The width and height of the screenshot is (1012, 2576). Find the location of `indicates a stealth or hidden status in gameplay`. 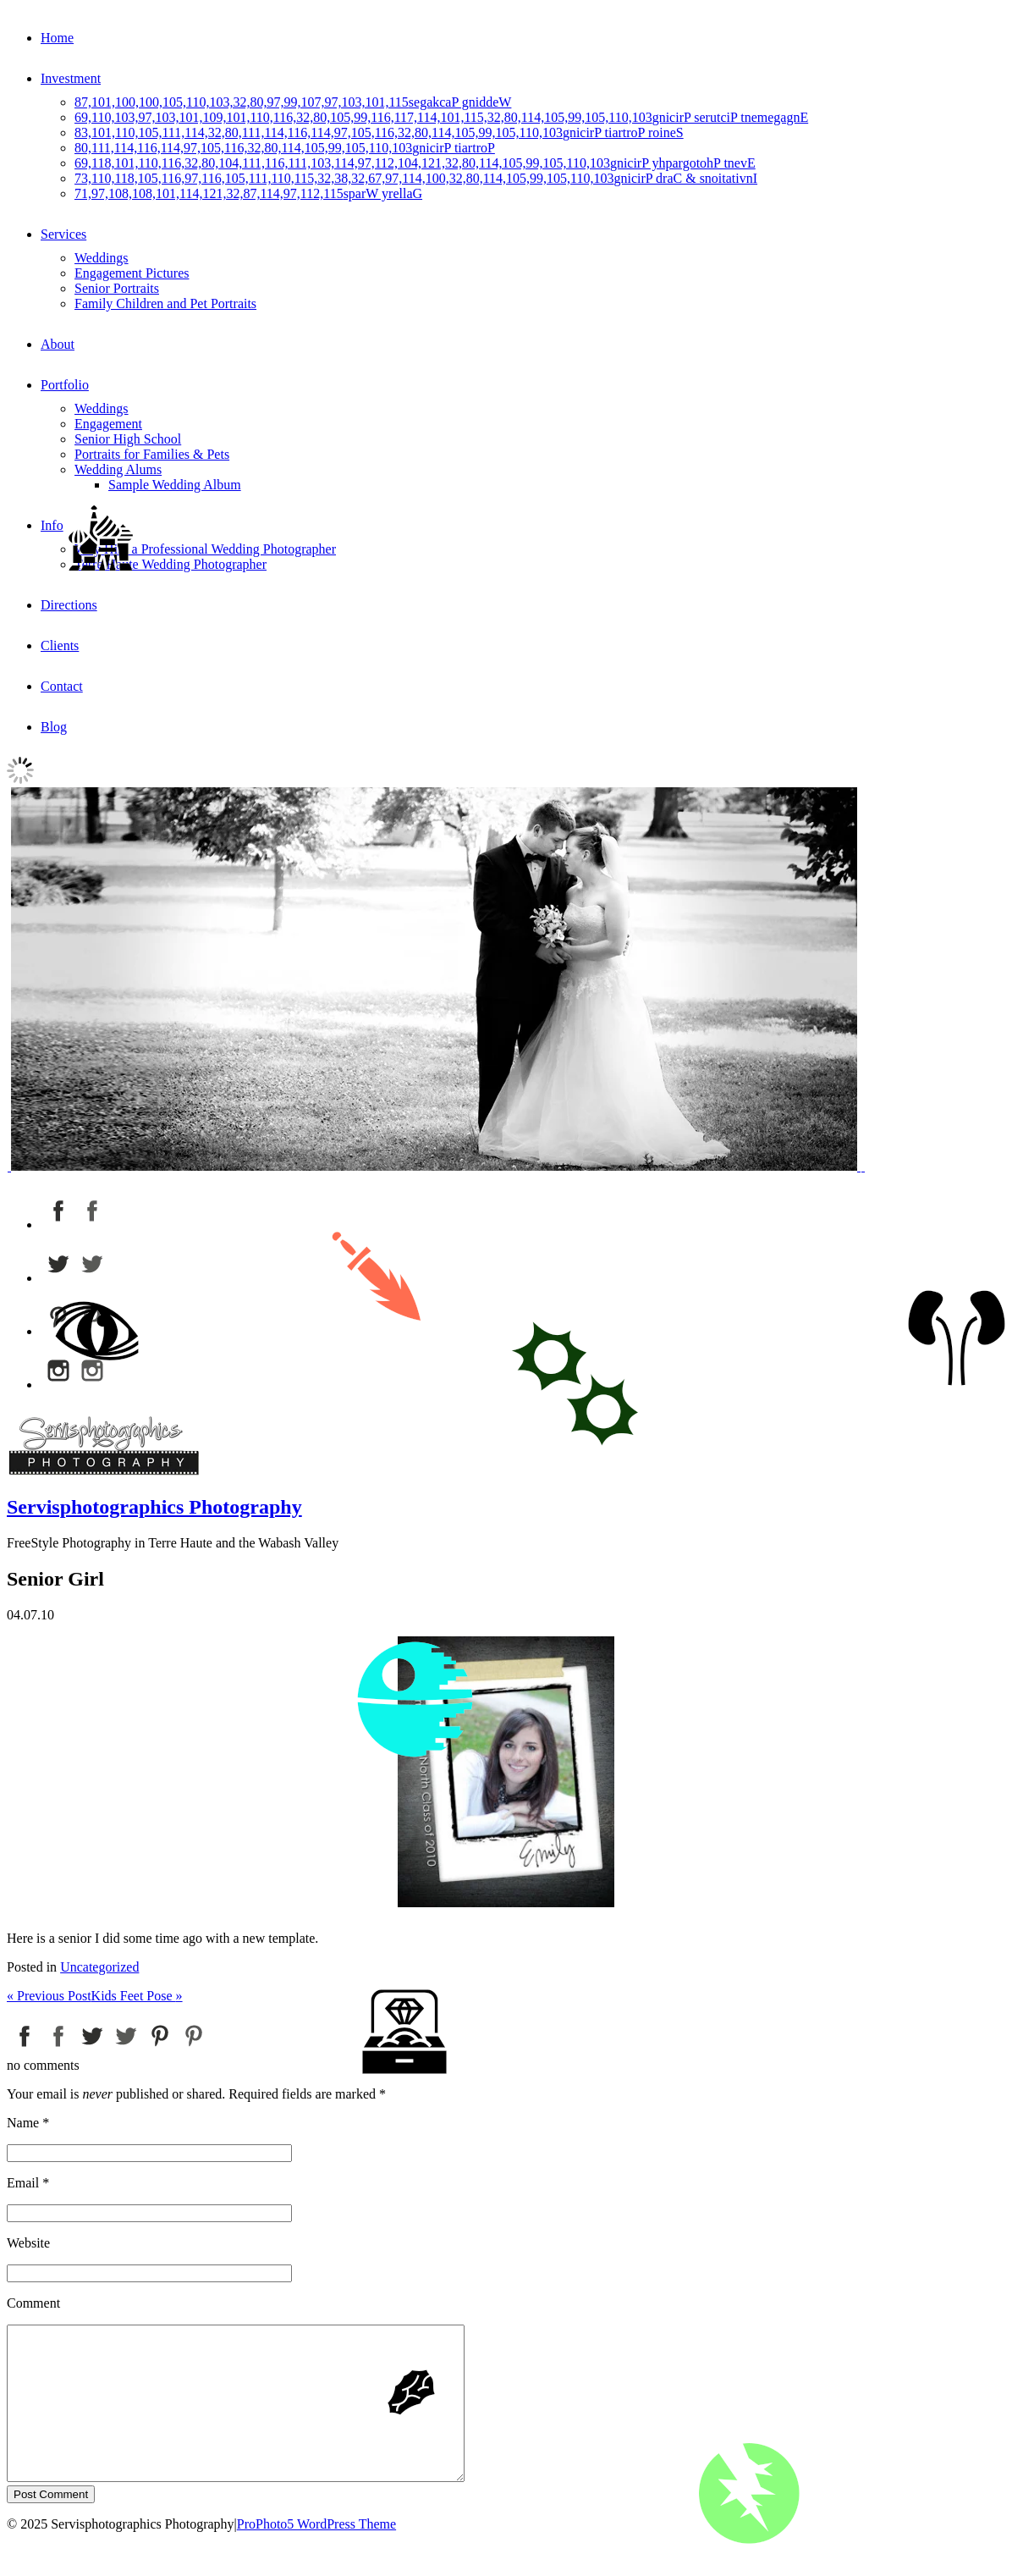

indicates a stealth or hidden status in gameplay is located at coordinates (96, 1331).